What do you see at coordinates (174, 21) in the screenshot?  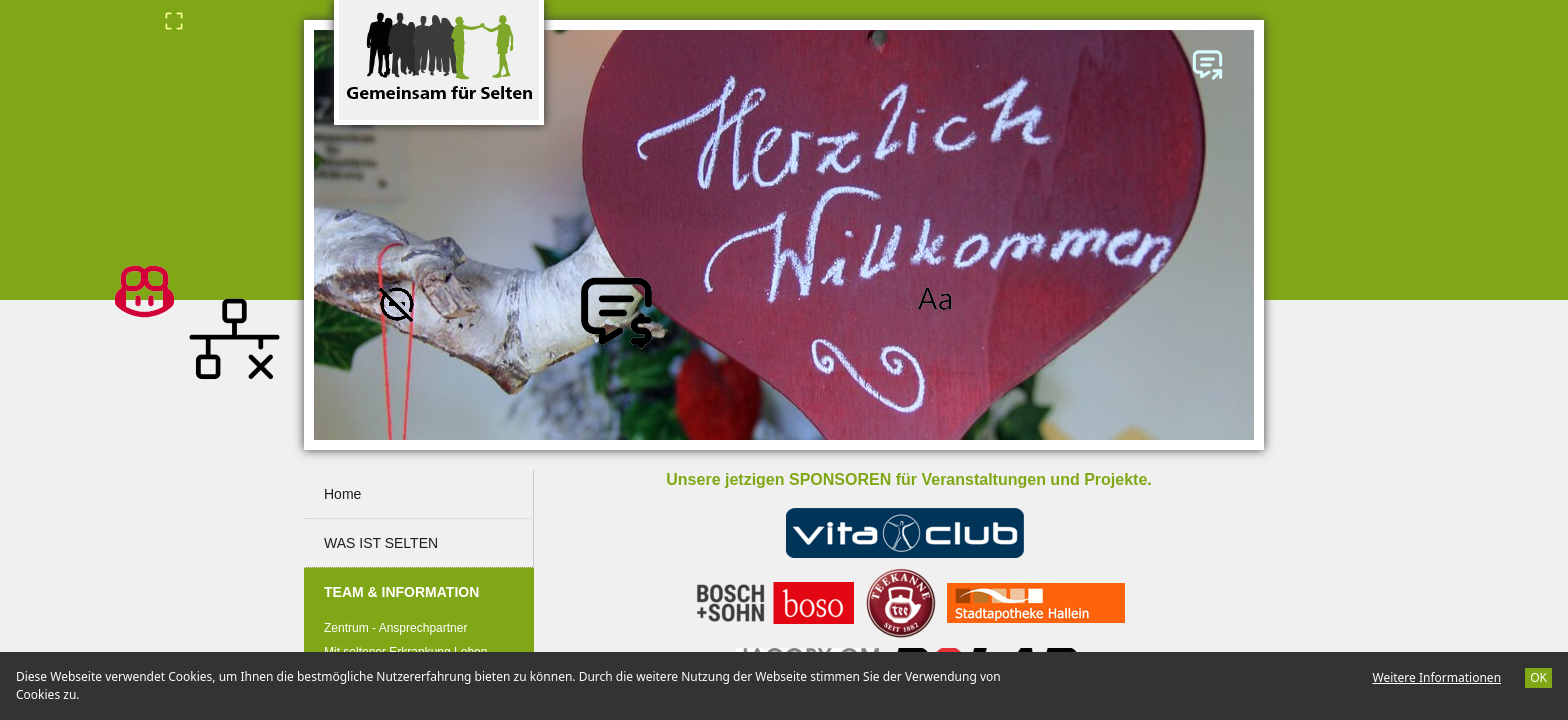 I see `enter fullscreen mode` at bounding box center [174, 21].